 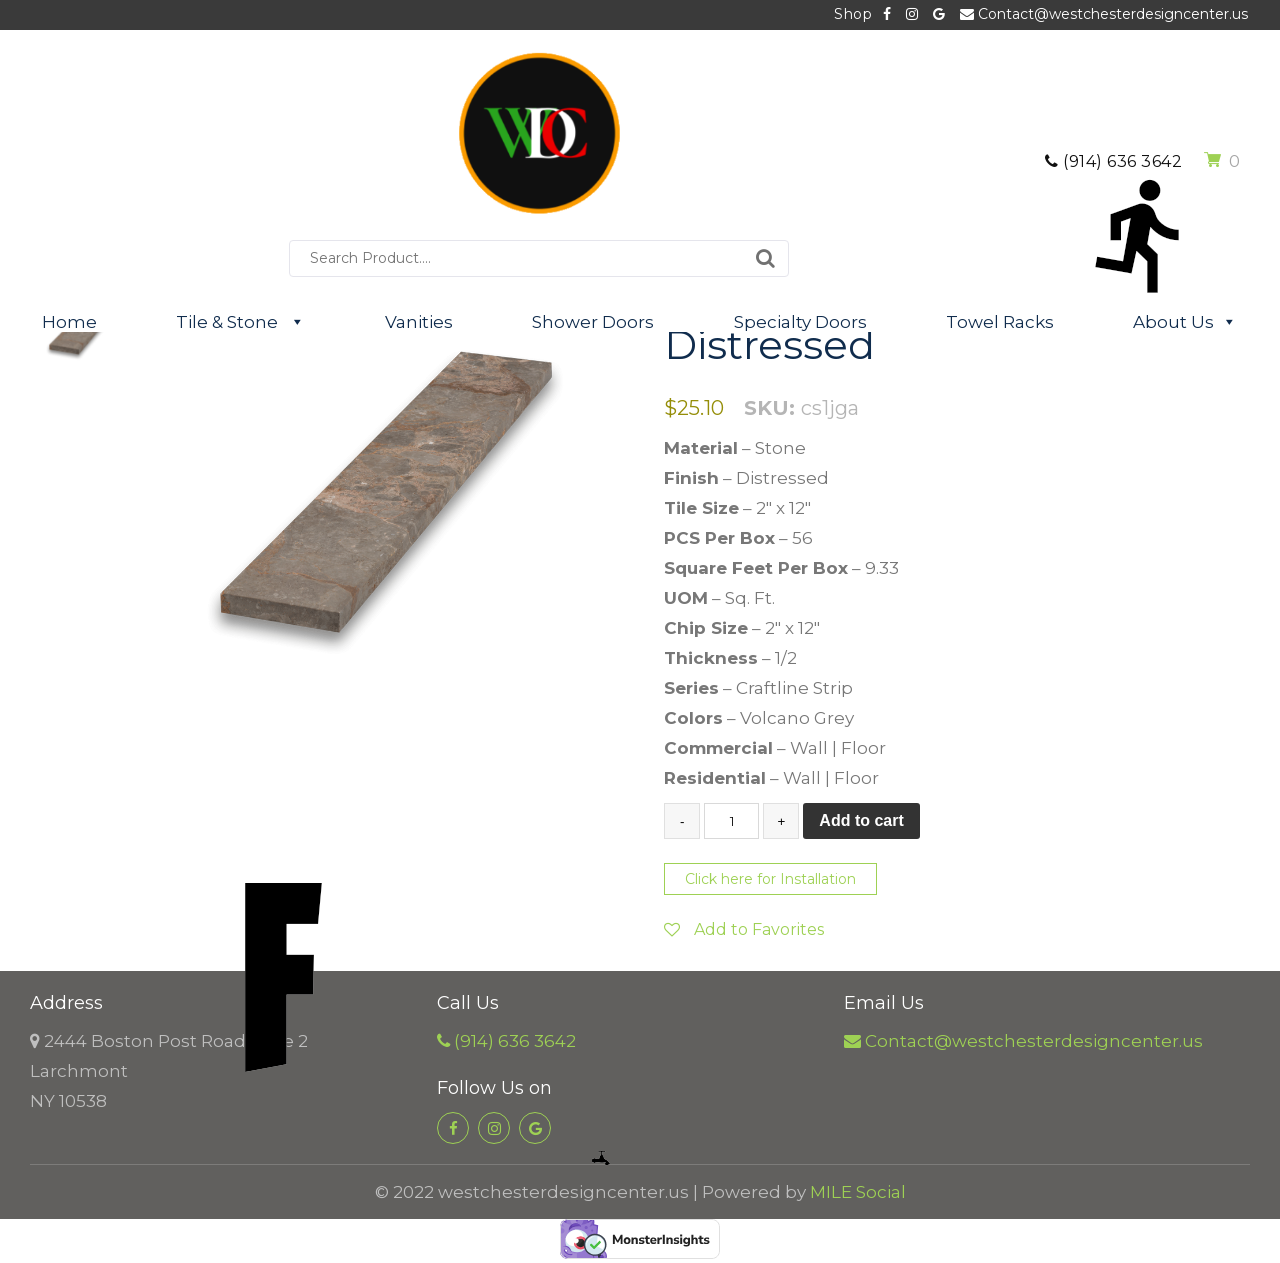 What do you see at coordinates (601, 1158) in the screenshot?
I see `SpigotMC minecraft server software logo` at bounding box center [601, 1158].